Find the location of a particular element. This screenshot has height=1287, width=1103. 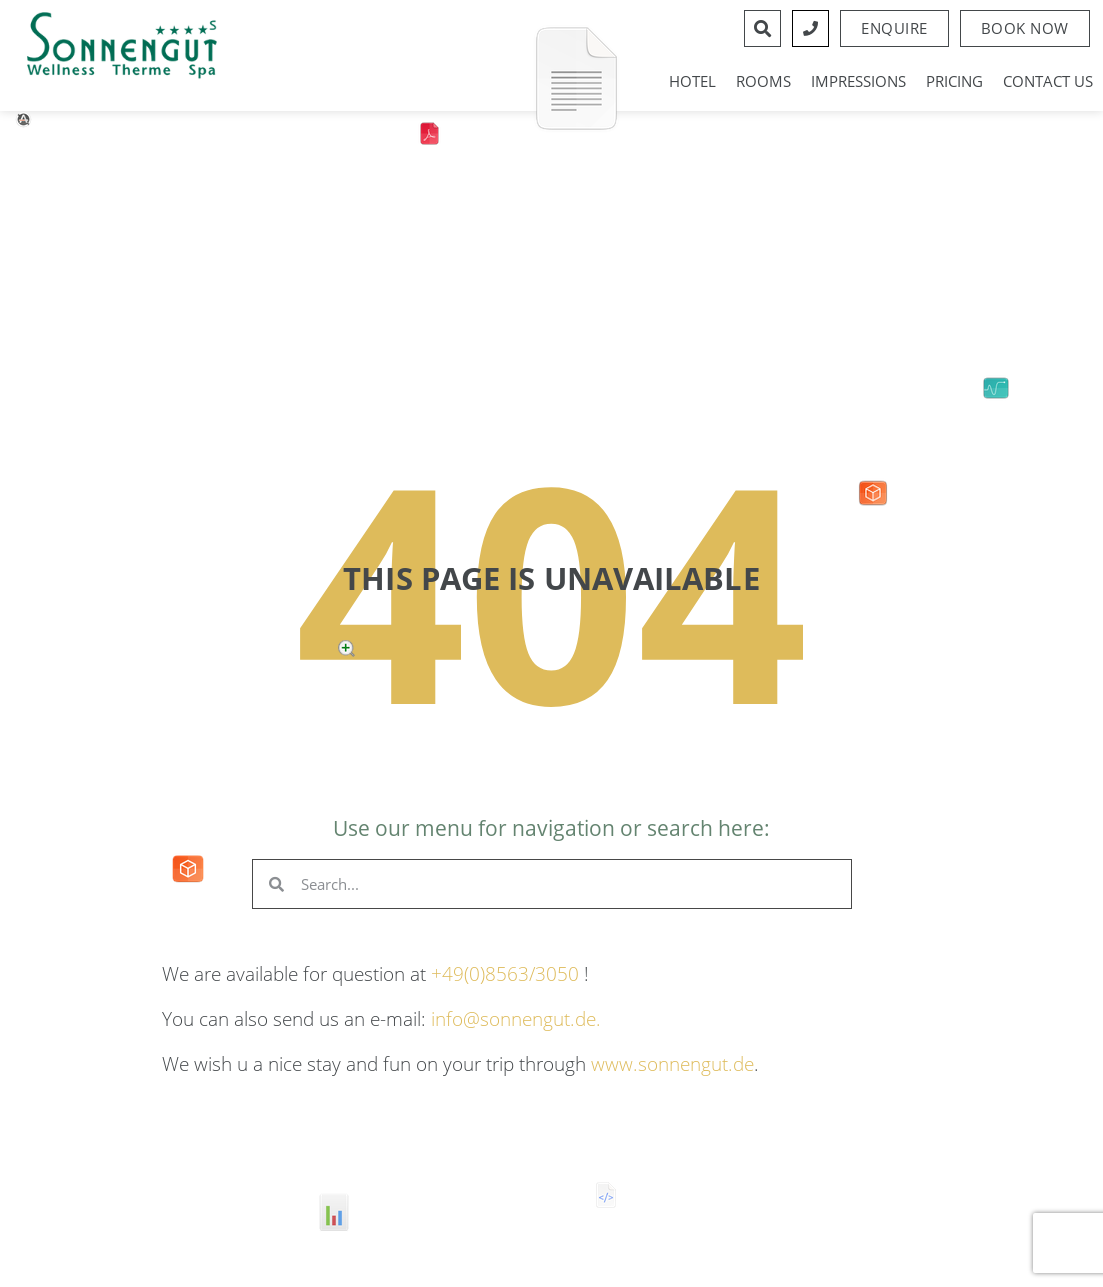

open system resource monitor is located at coordinates (996, 388).